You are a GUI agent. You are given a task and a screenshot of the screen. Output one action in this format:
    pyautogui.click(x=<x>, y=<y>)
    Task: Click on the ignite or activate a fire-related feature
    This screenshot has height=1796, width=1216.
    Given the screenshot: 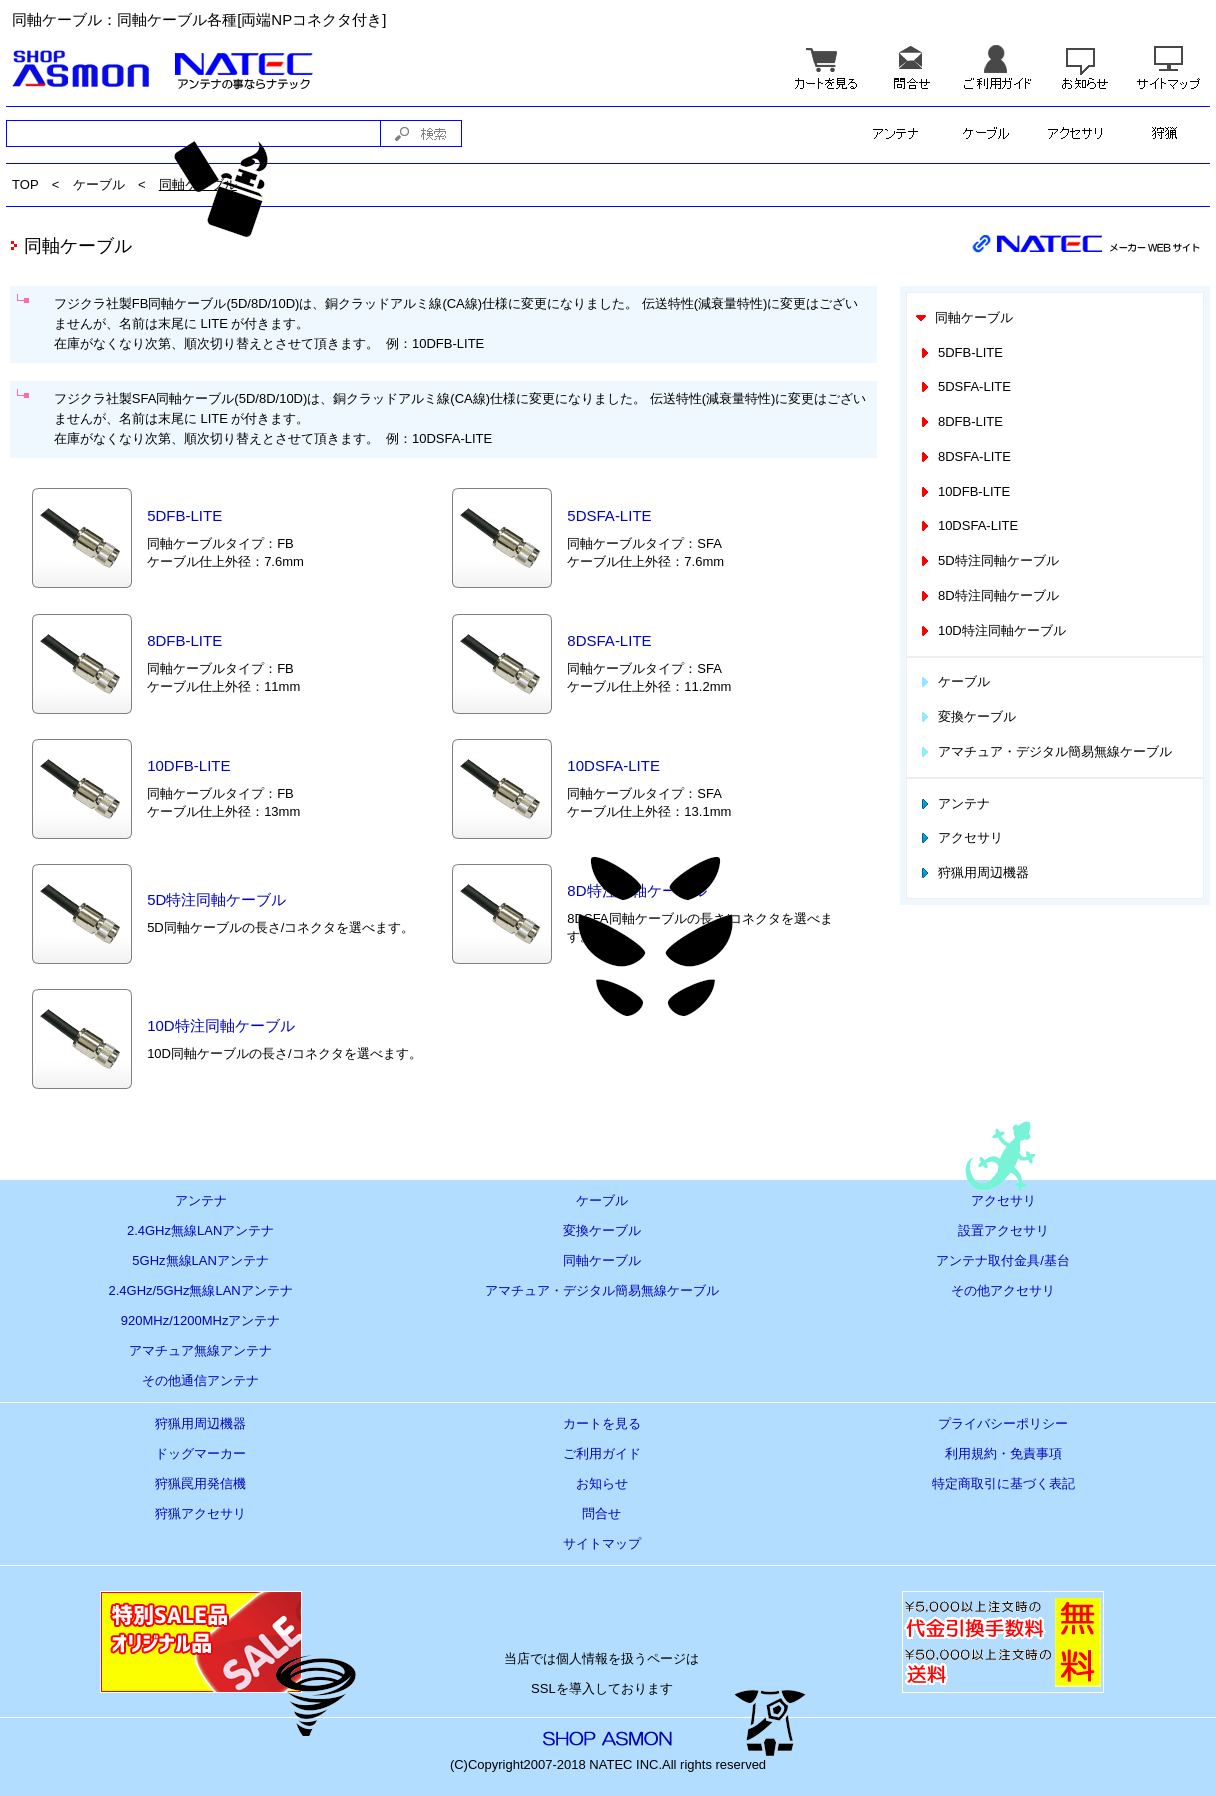 What is the action you would take?
    pyautogui.click(x=221, y=189)
    